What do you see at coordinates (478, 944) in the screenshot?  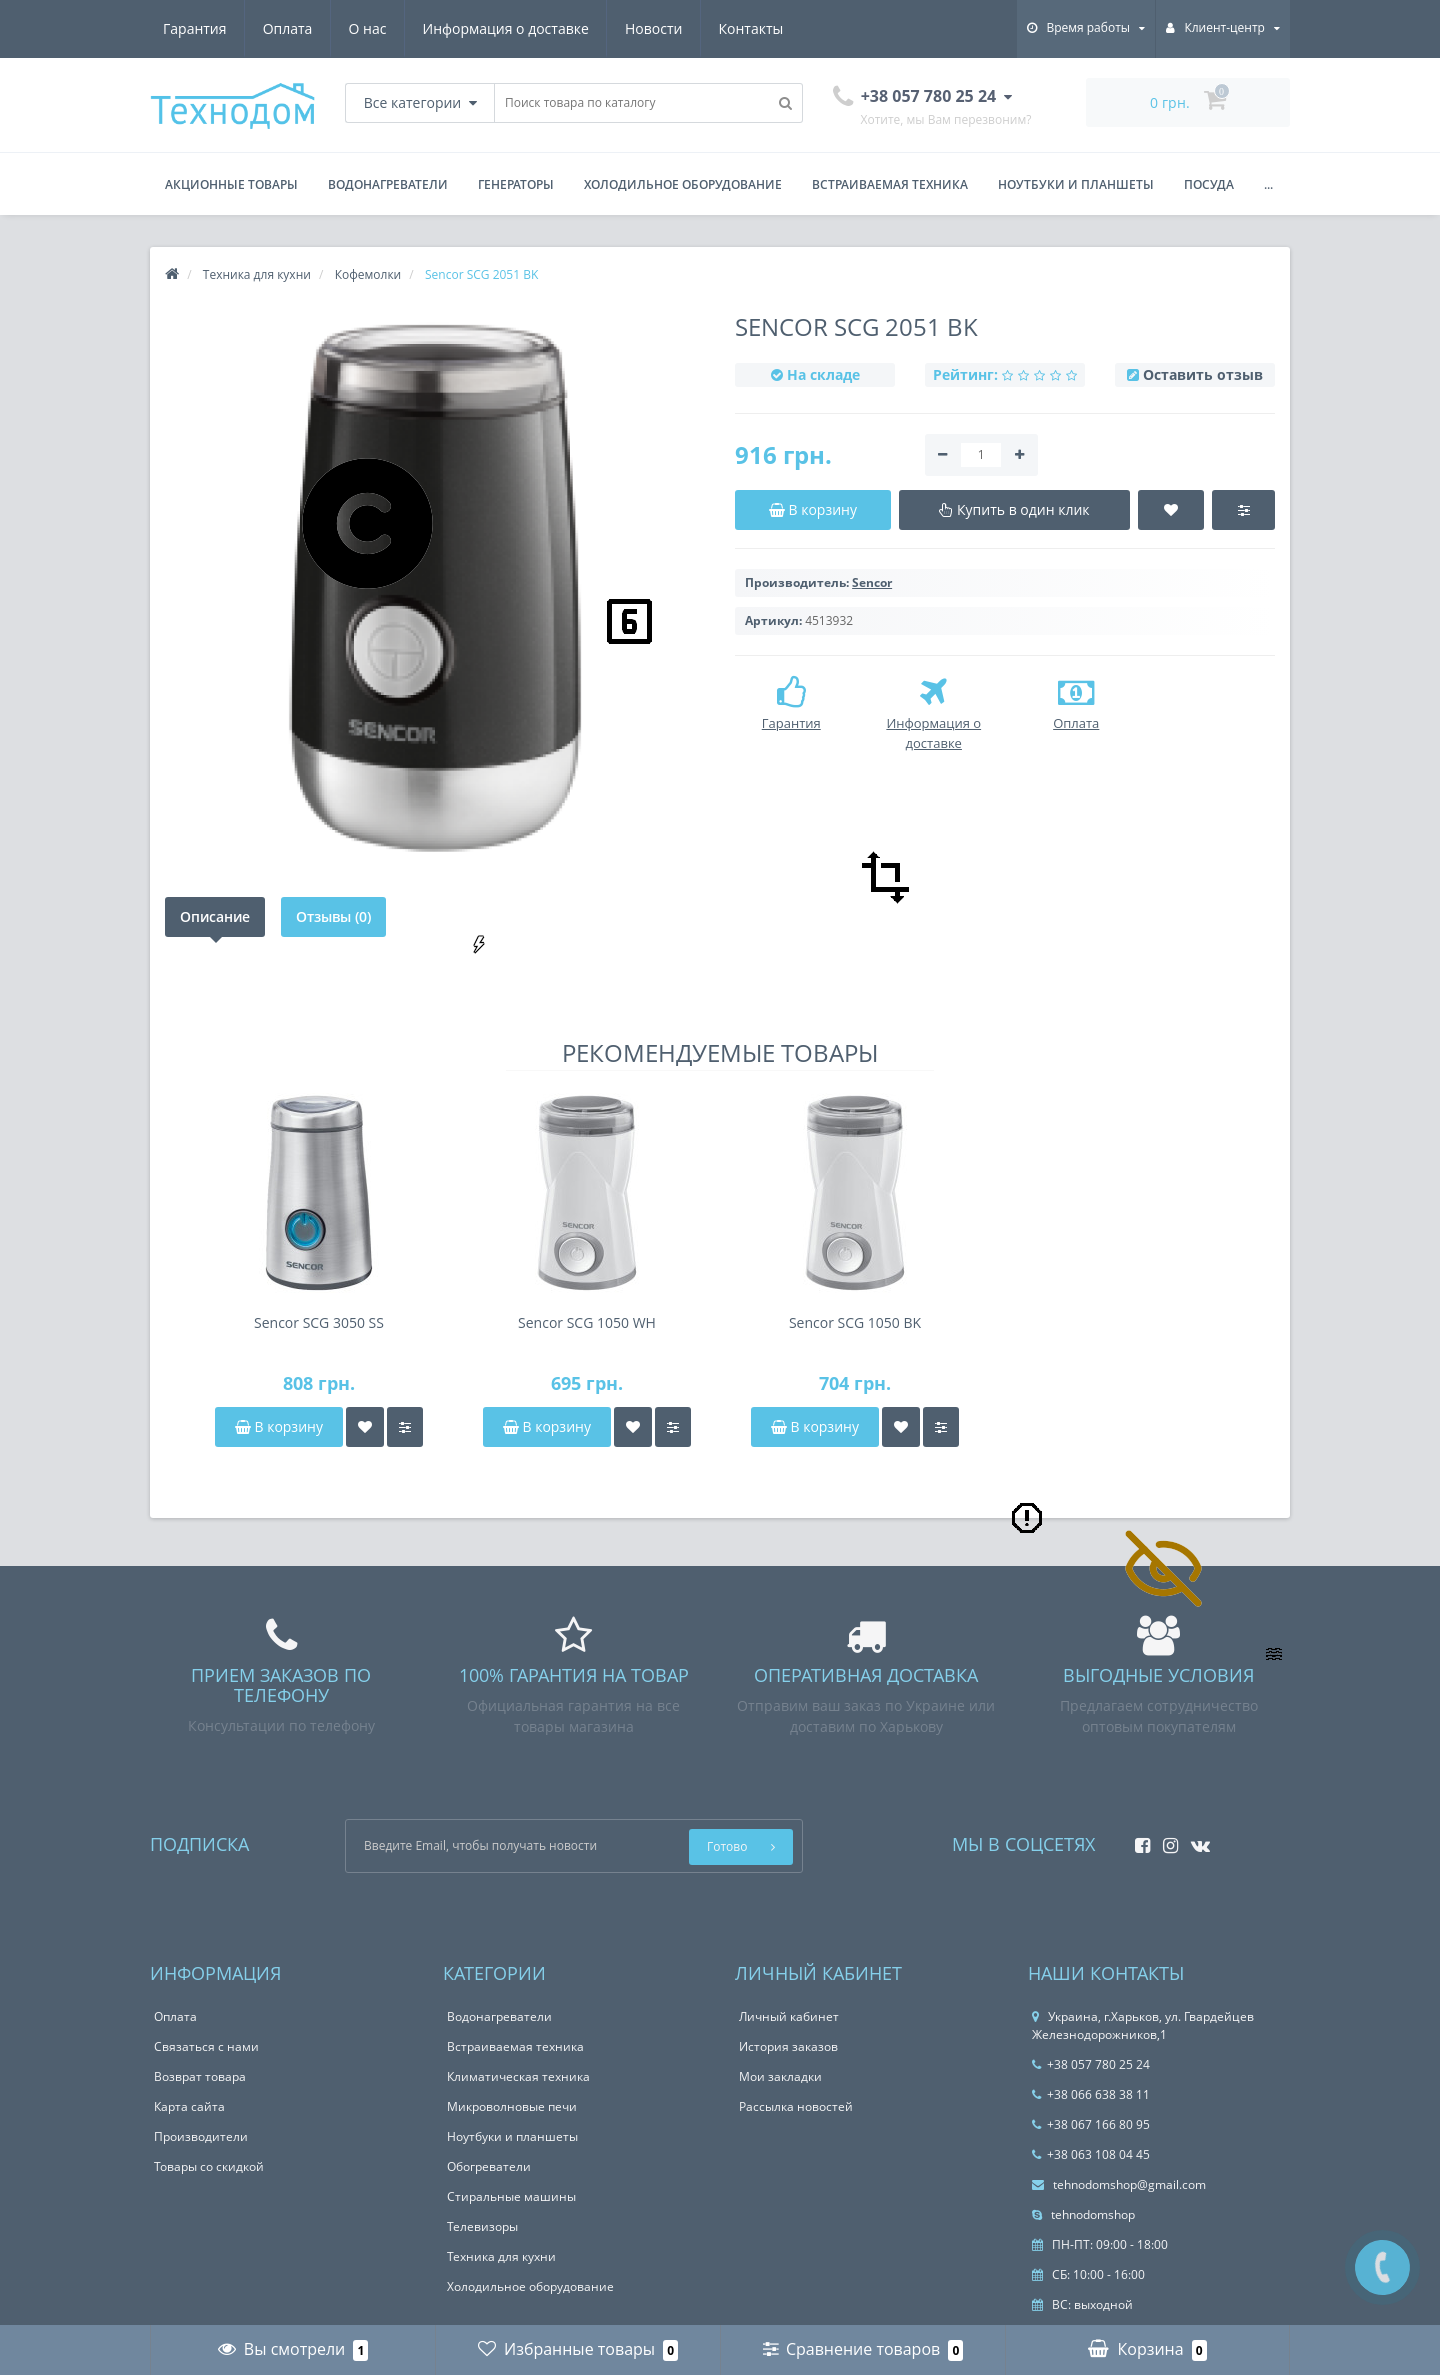 I see `indicates an event or event handler in code` at bounding box center [478, 944].